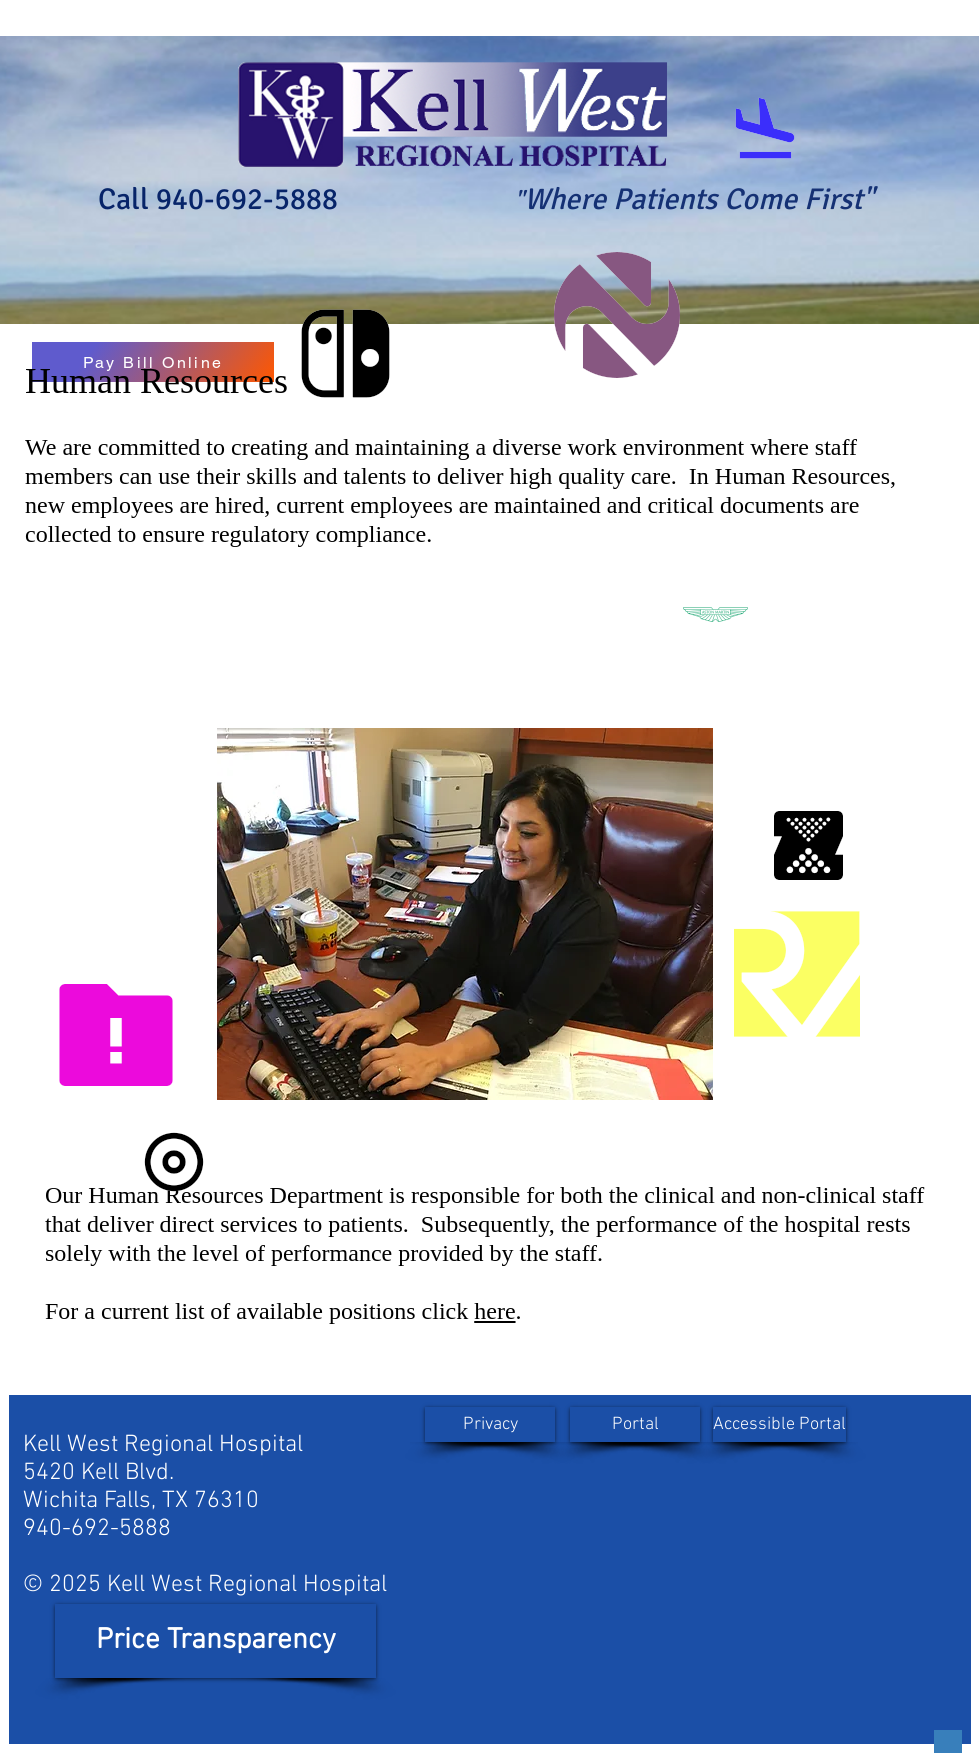 The height and width of the screenshot is (1753, 980). What do you see at coordinates (174, 1162) in the screenshot?
I see `view music album or disc` at bounding box center [174, 1162].